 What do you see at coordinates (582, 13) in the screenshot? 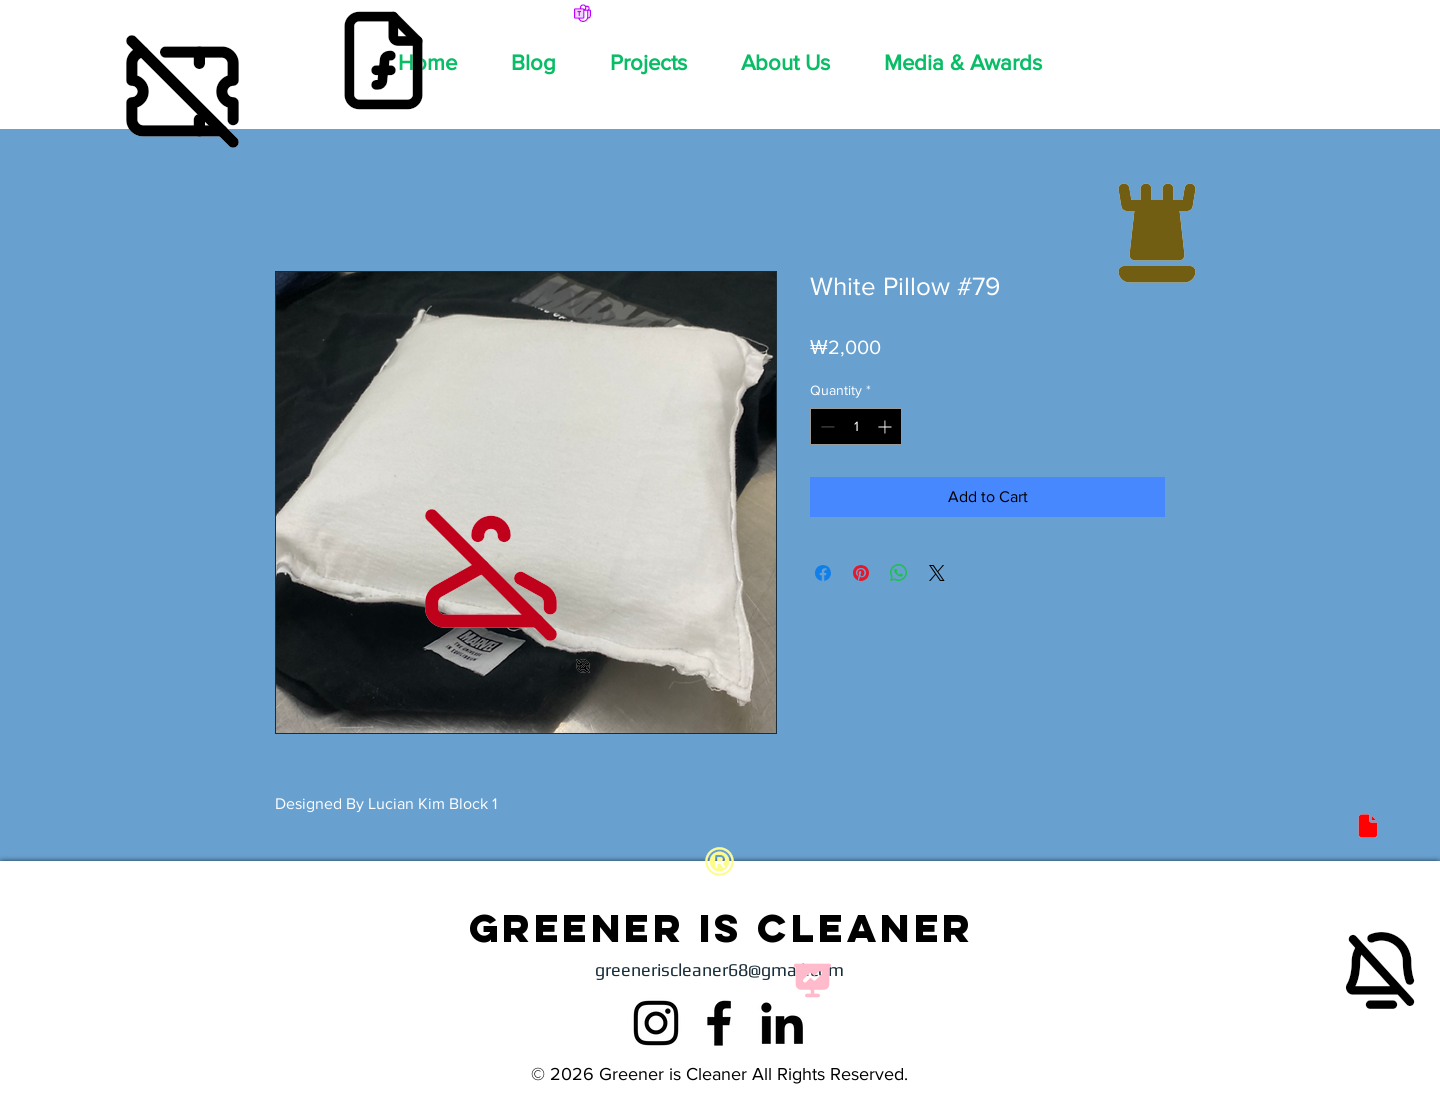
I see `open microsoft teams` at bounding box center [582, 13].